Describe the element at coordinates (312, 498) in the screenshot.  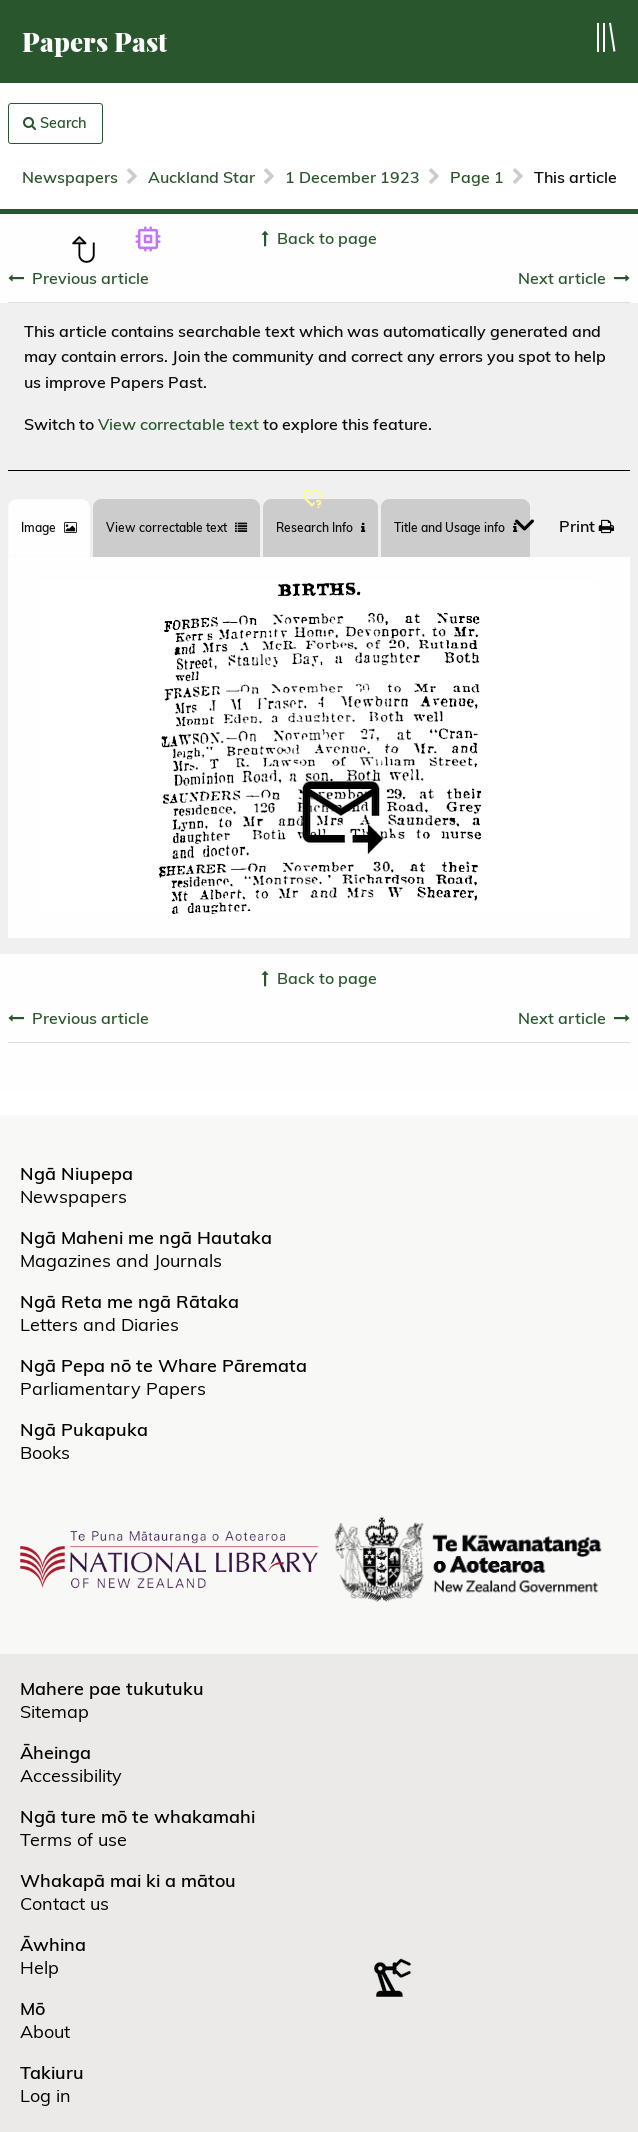
I see `get help about favorites or liked items` at that location.